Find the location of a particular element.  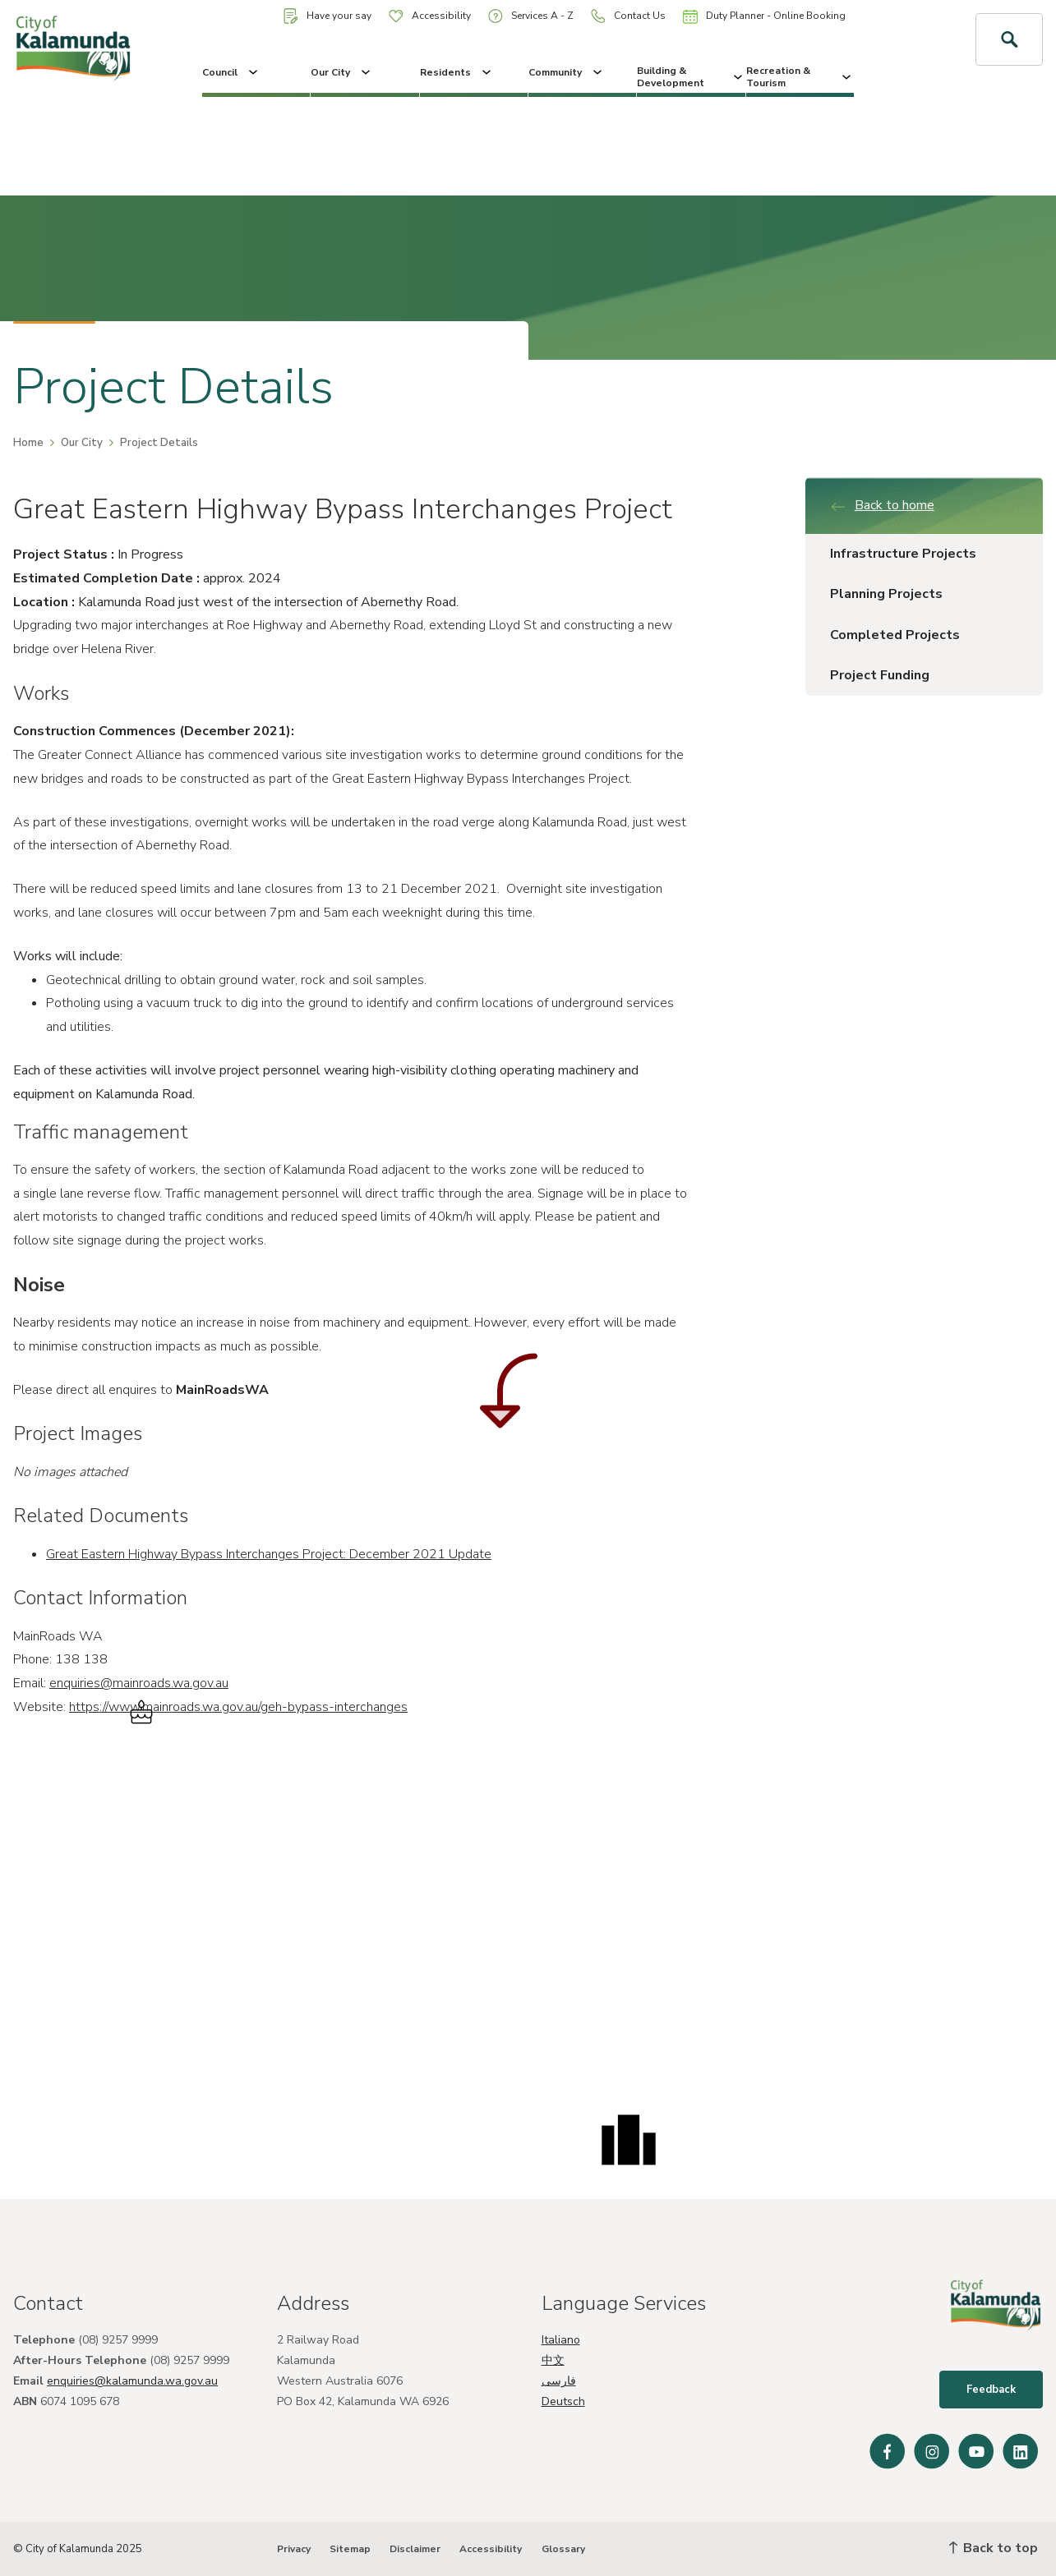

view rankings or leaderboard is located at coordinates (629, 2140).